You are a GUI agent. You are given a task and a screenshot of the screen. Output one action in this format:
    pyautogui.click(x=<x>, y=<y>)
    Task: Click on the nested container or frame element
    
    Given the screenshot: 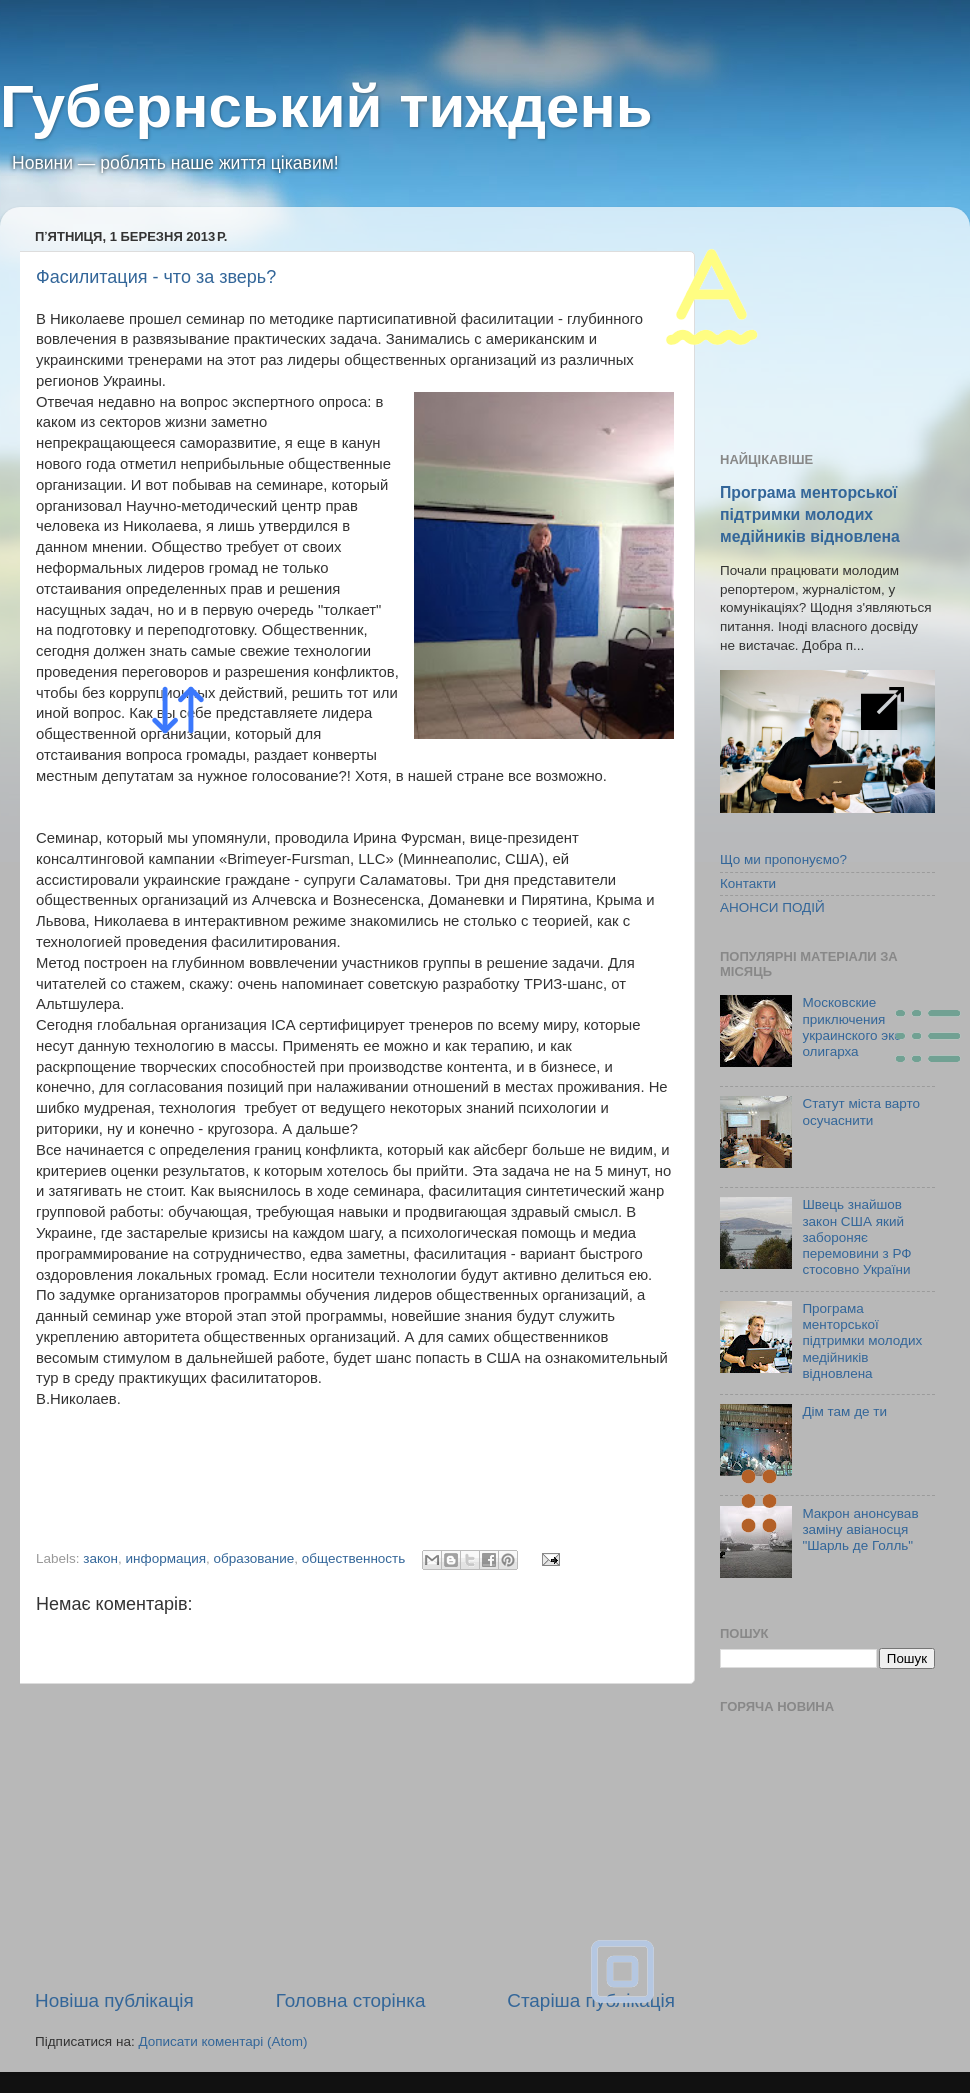 What is the action you would take?
    pyautogui.click(x=622, y=1971)
    